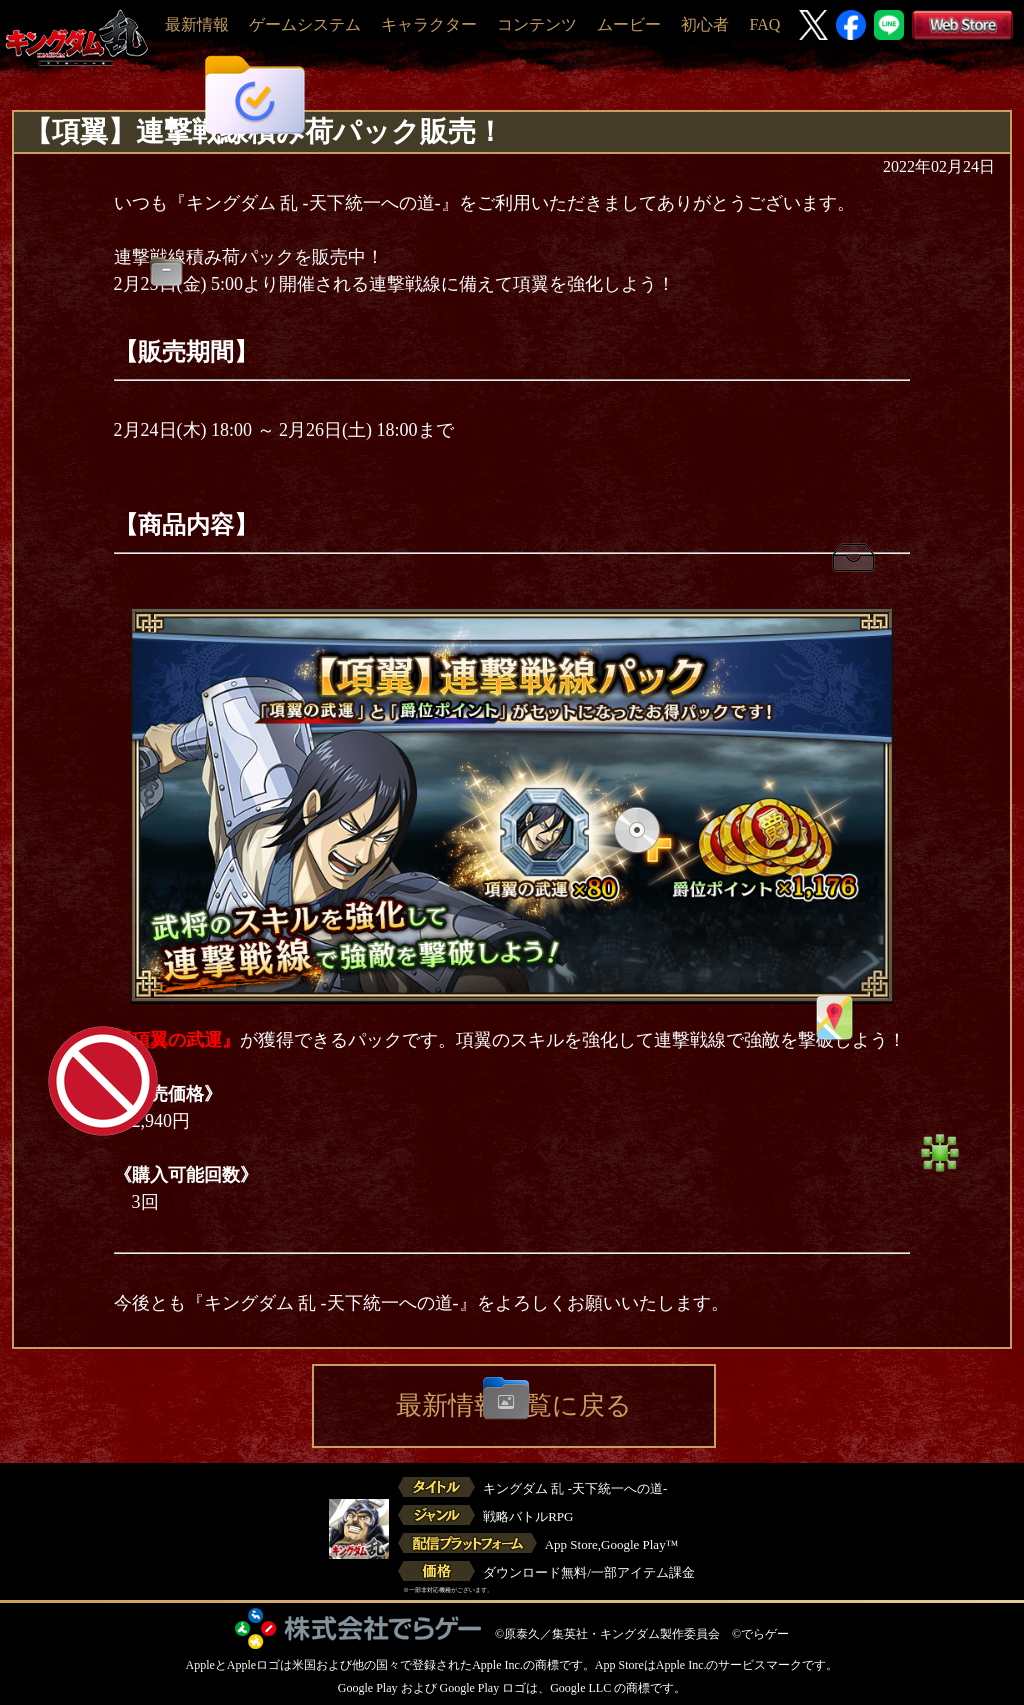  Describe the element at coordinates (637, 830) in the screenshot. I see `access CD/DVD drive contents` at that location.